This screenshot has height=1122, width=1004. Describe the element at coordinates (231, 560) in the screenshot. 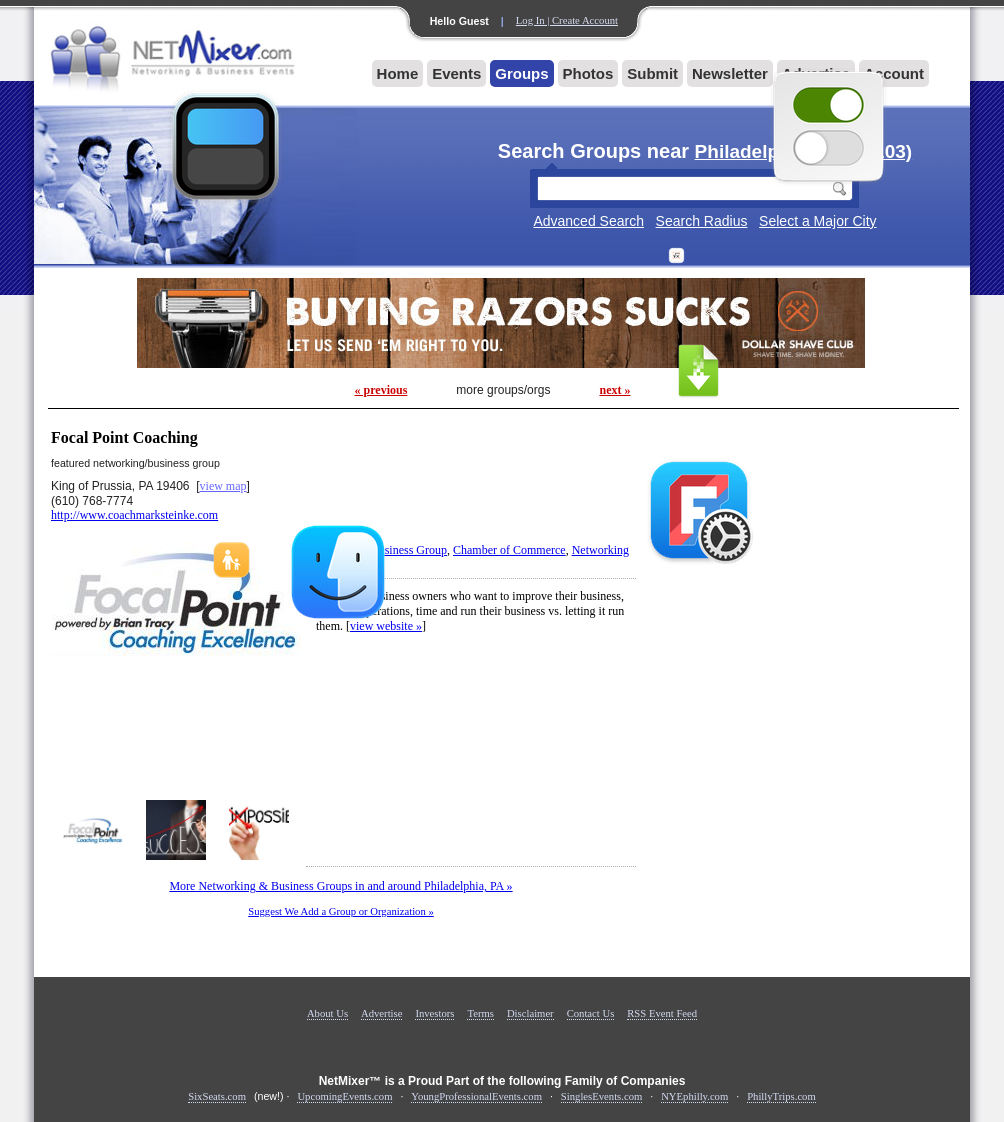

I see `access parental controls settings` at that location.